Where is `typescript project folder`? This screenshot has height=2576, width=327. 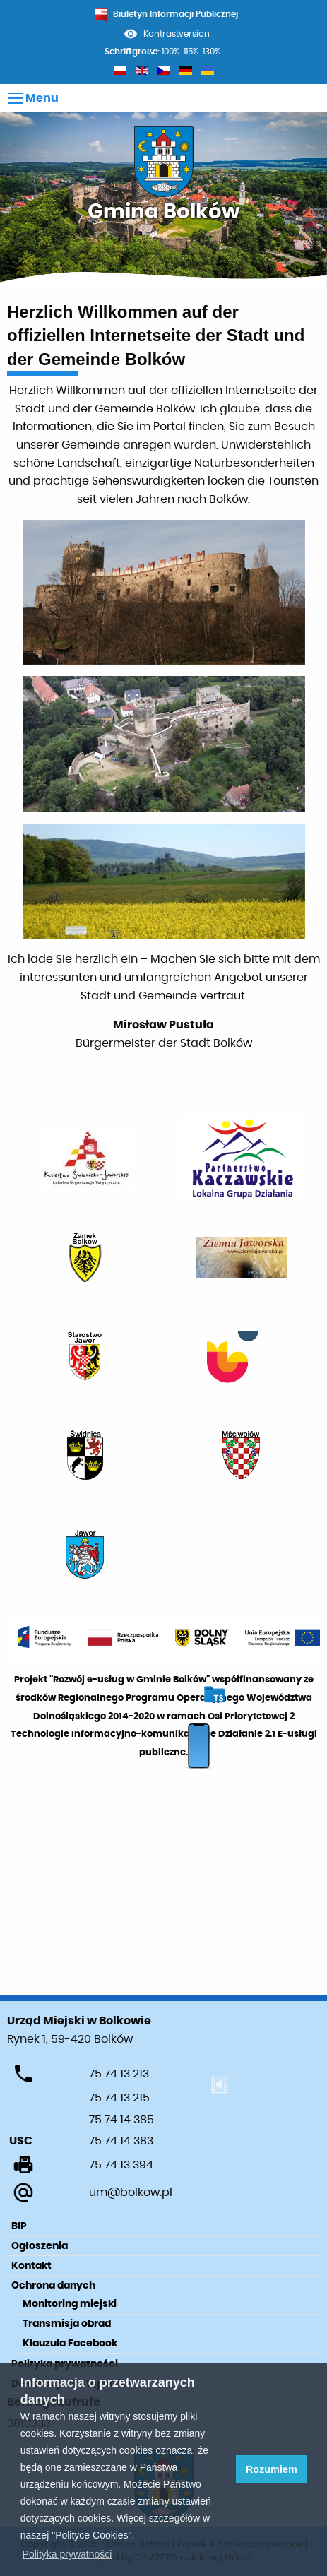
typescript project folder is located at coordinates (214, 1694).